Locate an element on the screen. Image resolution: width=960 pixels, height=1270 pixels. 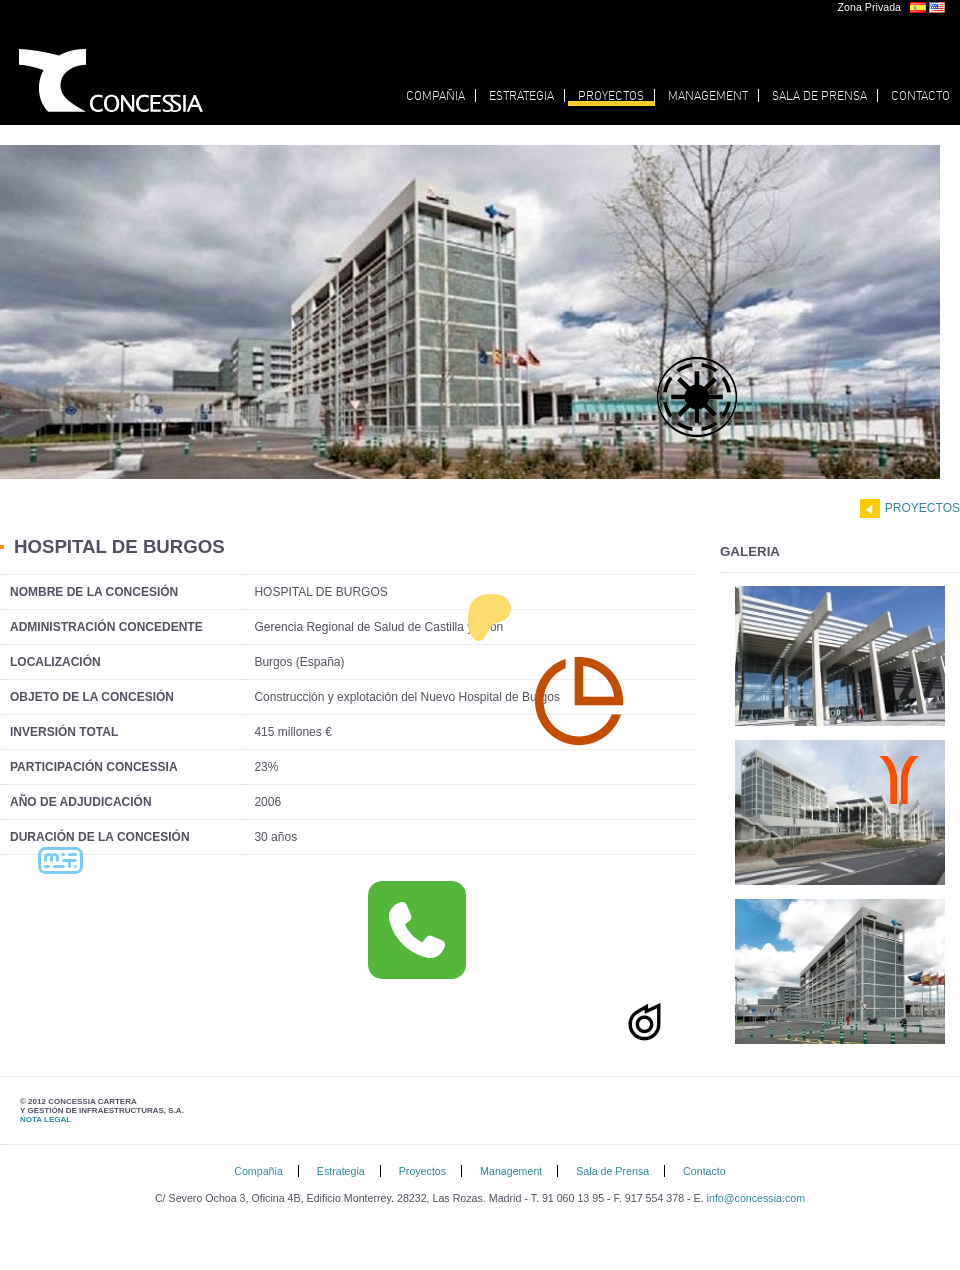
view analytics or statistics is located at coordinates (579, 701).